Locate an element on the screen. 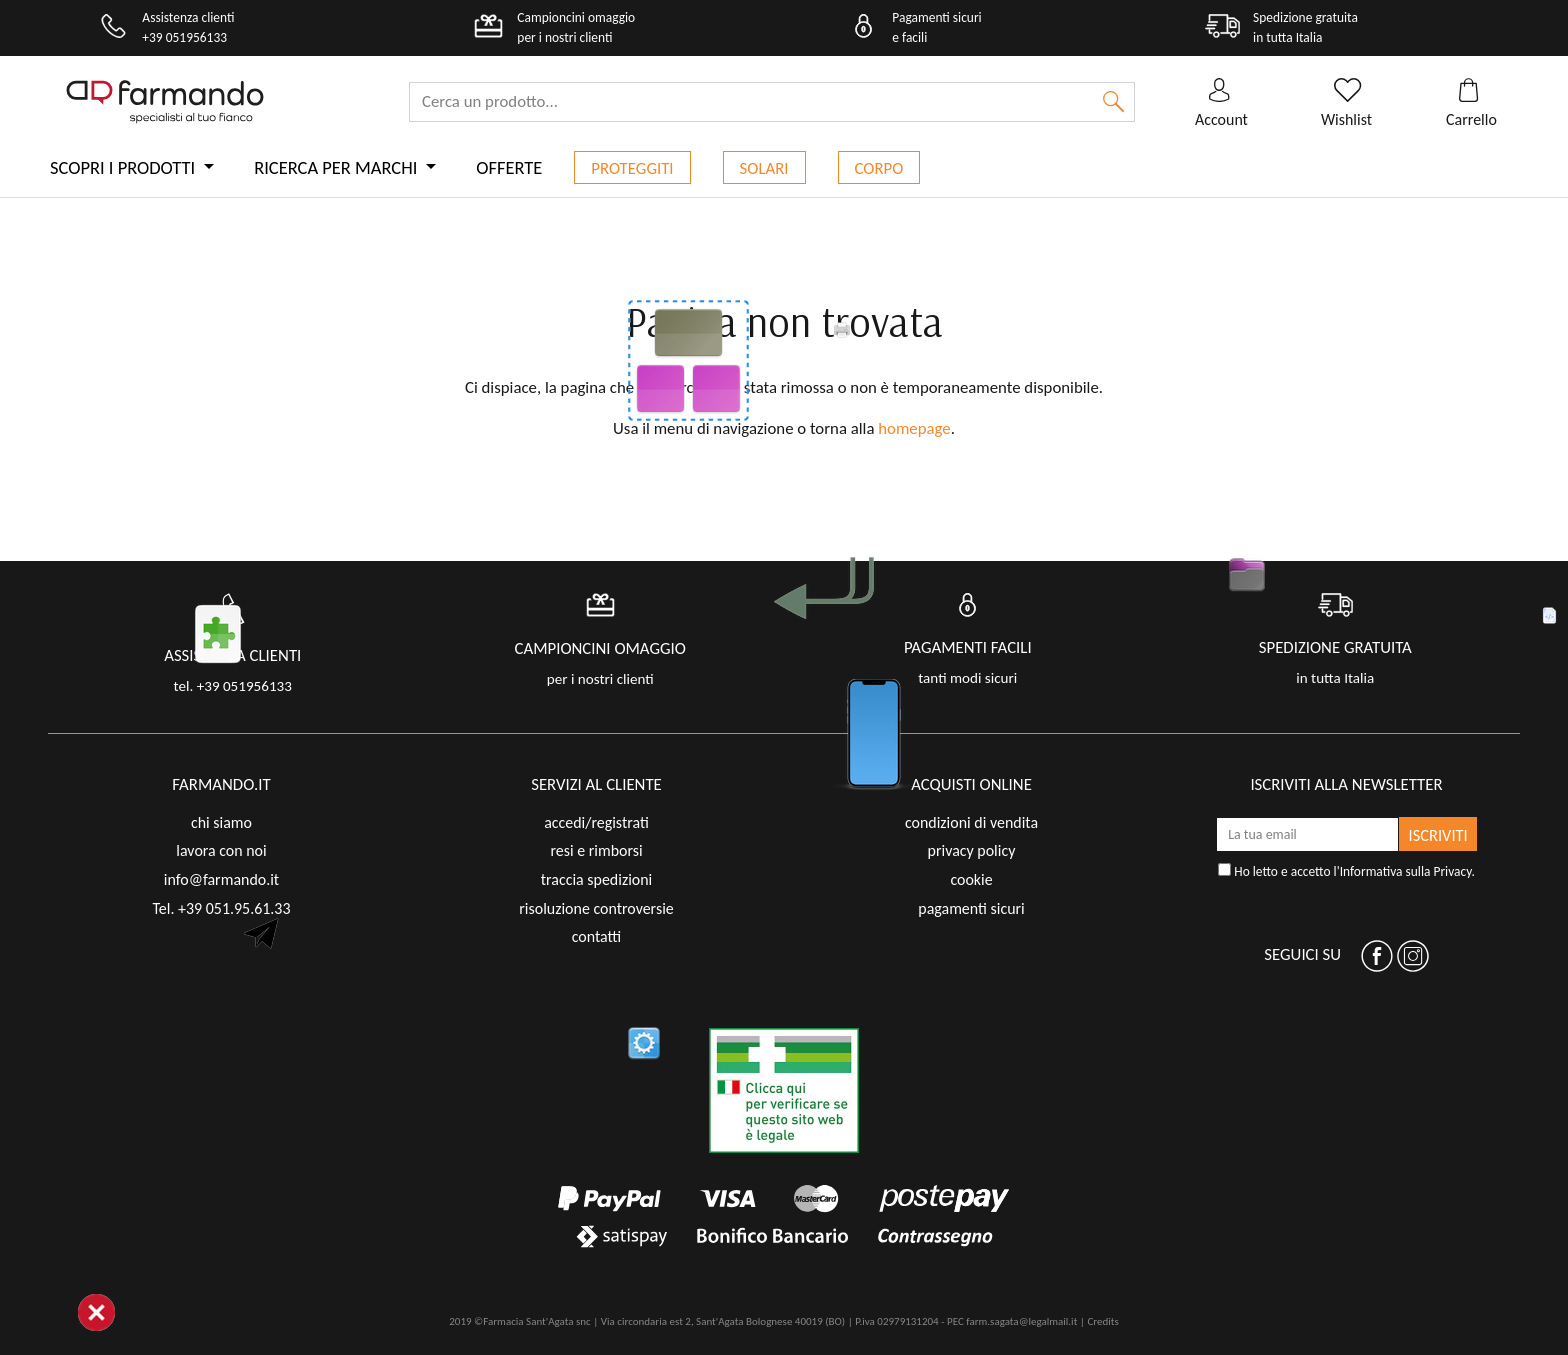 The image size is (1568, 1355). an MS-DOS executable file is located at coordinates (644, 1043).